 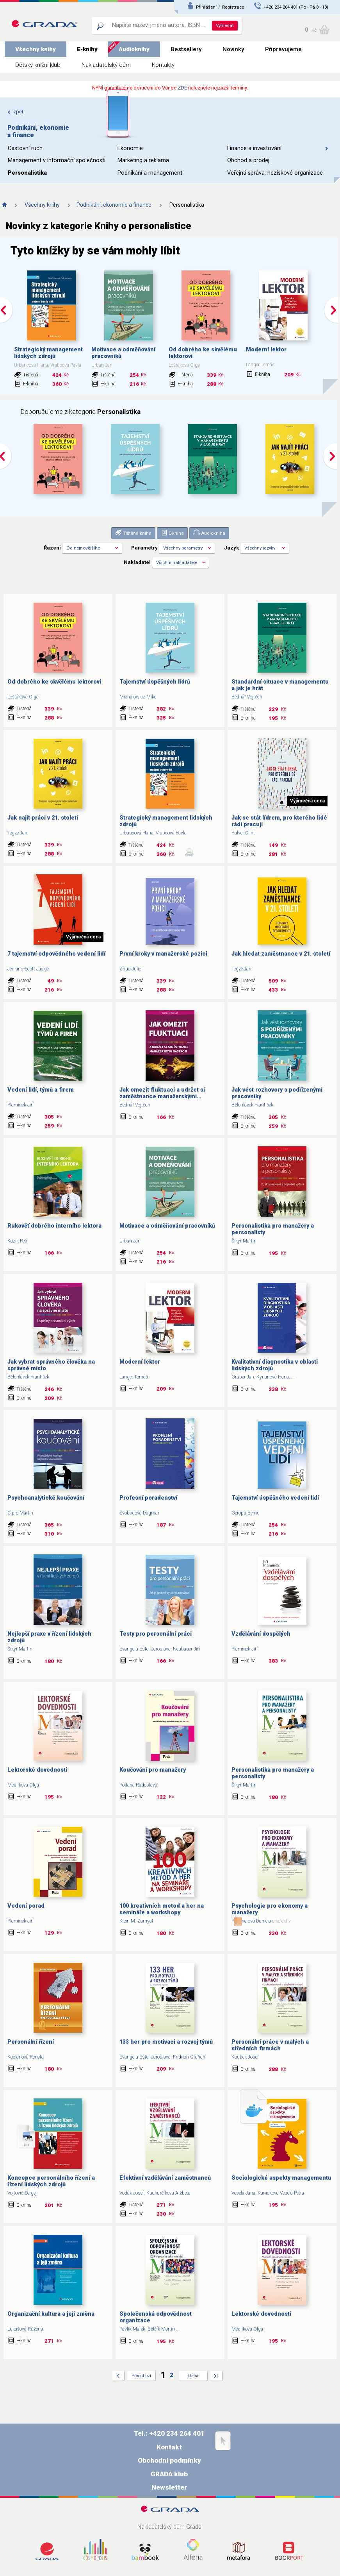 What do you see at coordinates (238, 1921) in the screenshot?
I see `a compressed or archived file` at bounding box center [238, 1921].